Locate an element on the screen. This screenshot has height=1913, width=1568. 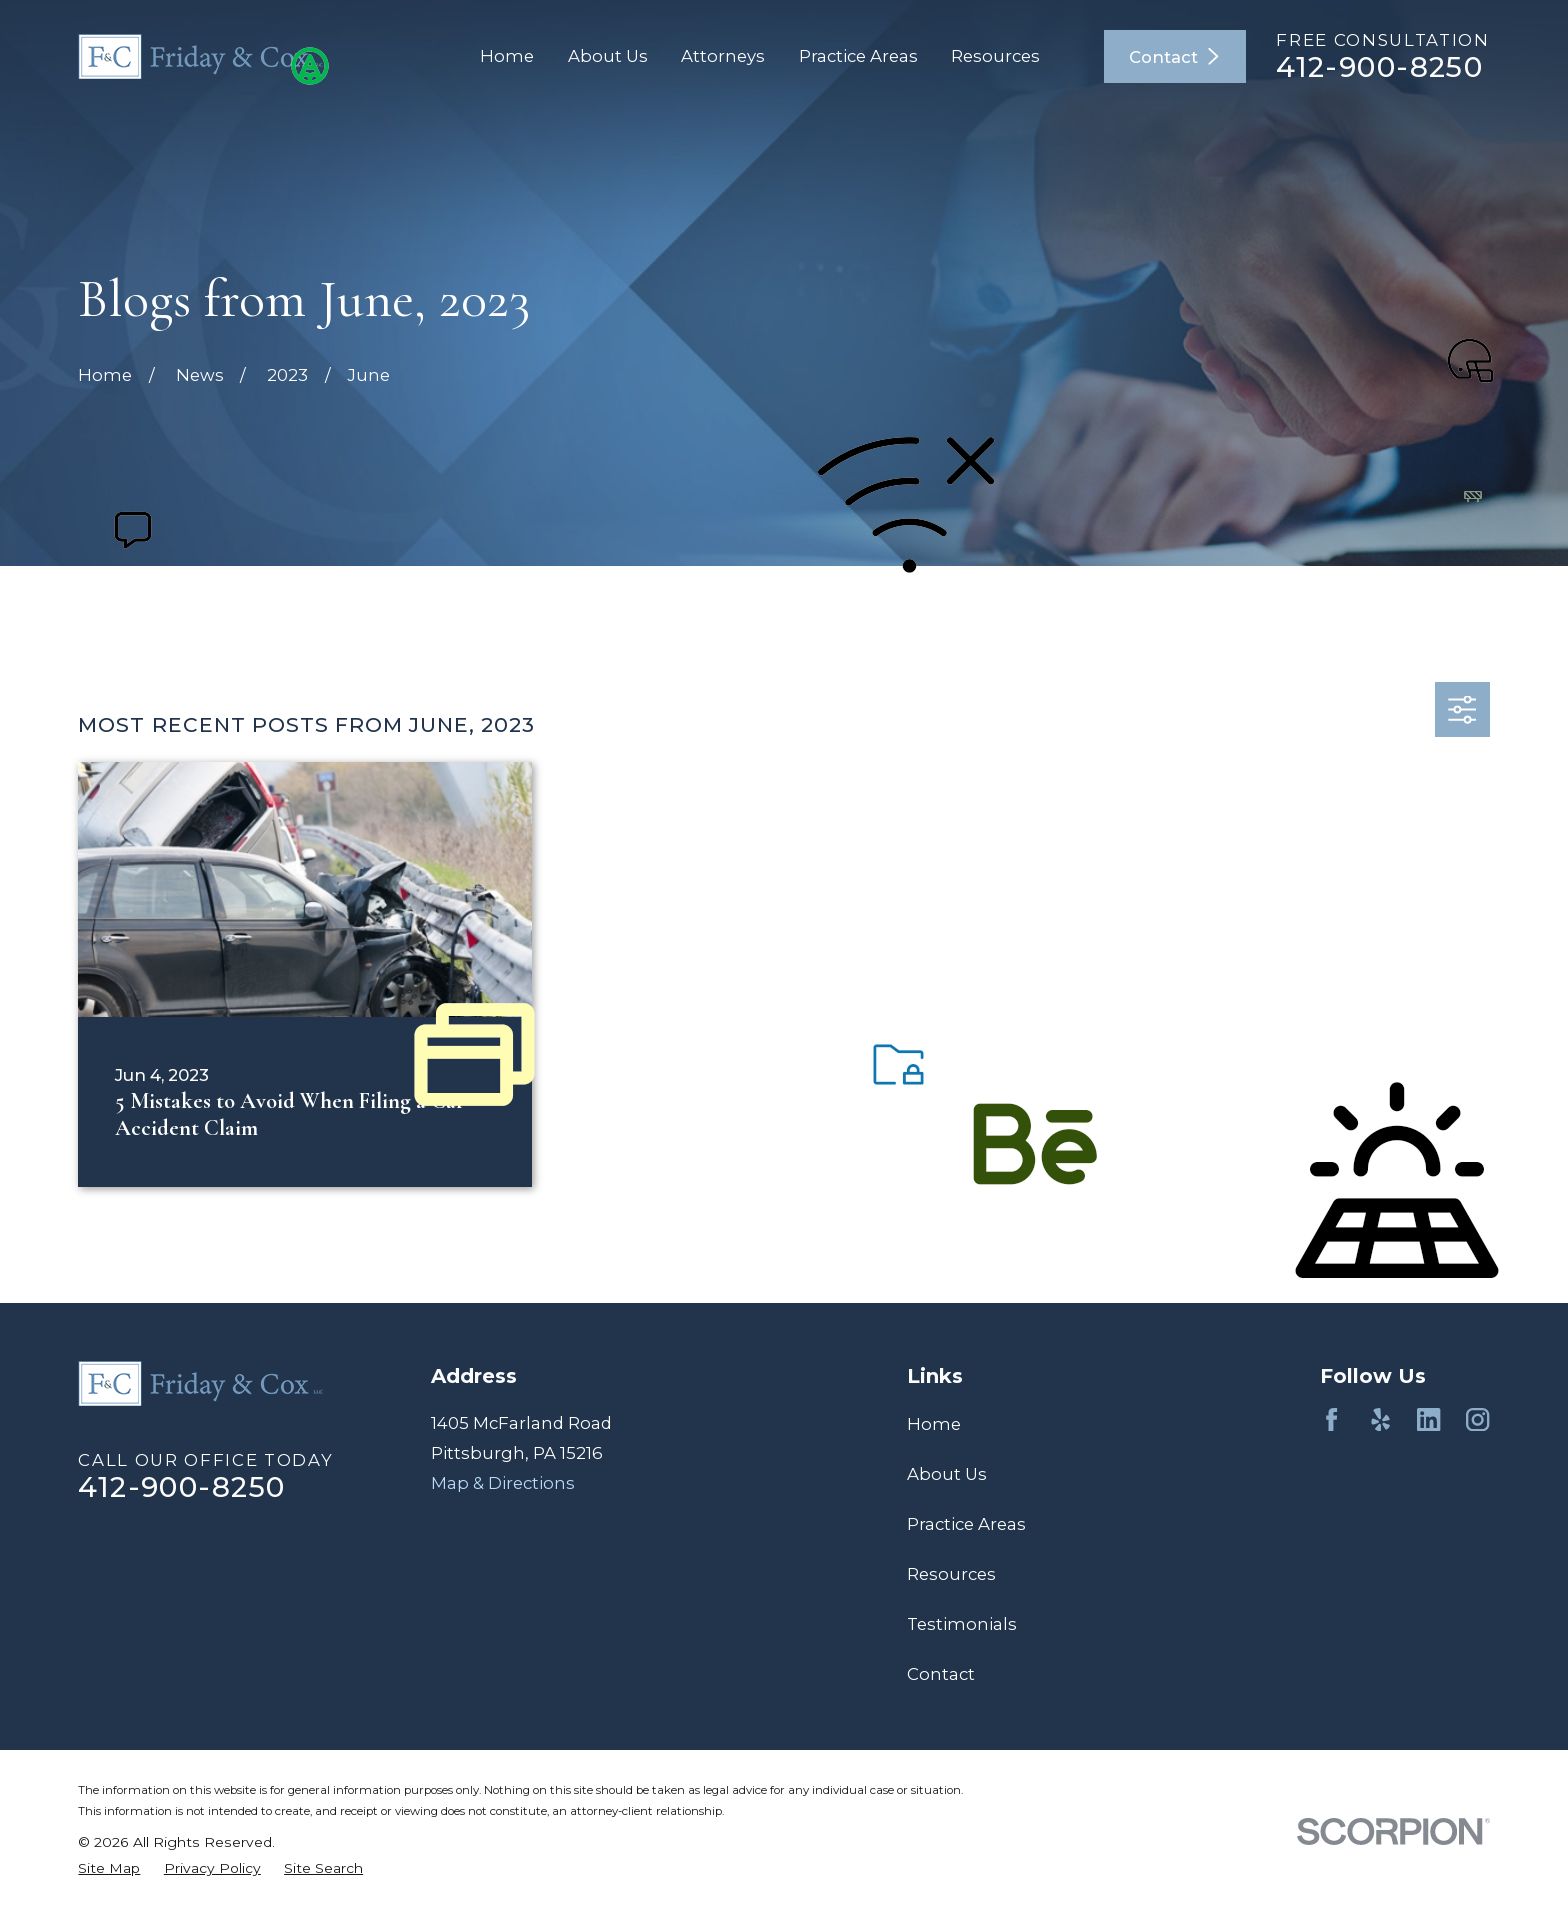
view open browser windows is located at coordinates (474, 1054).